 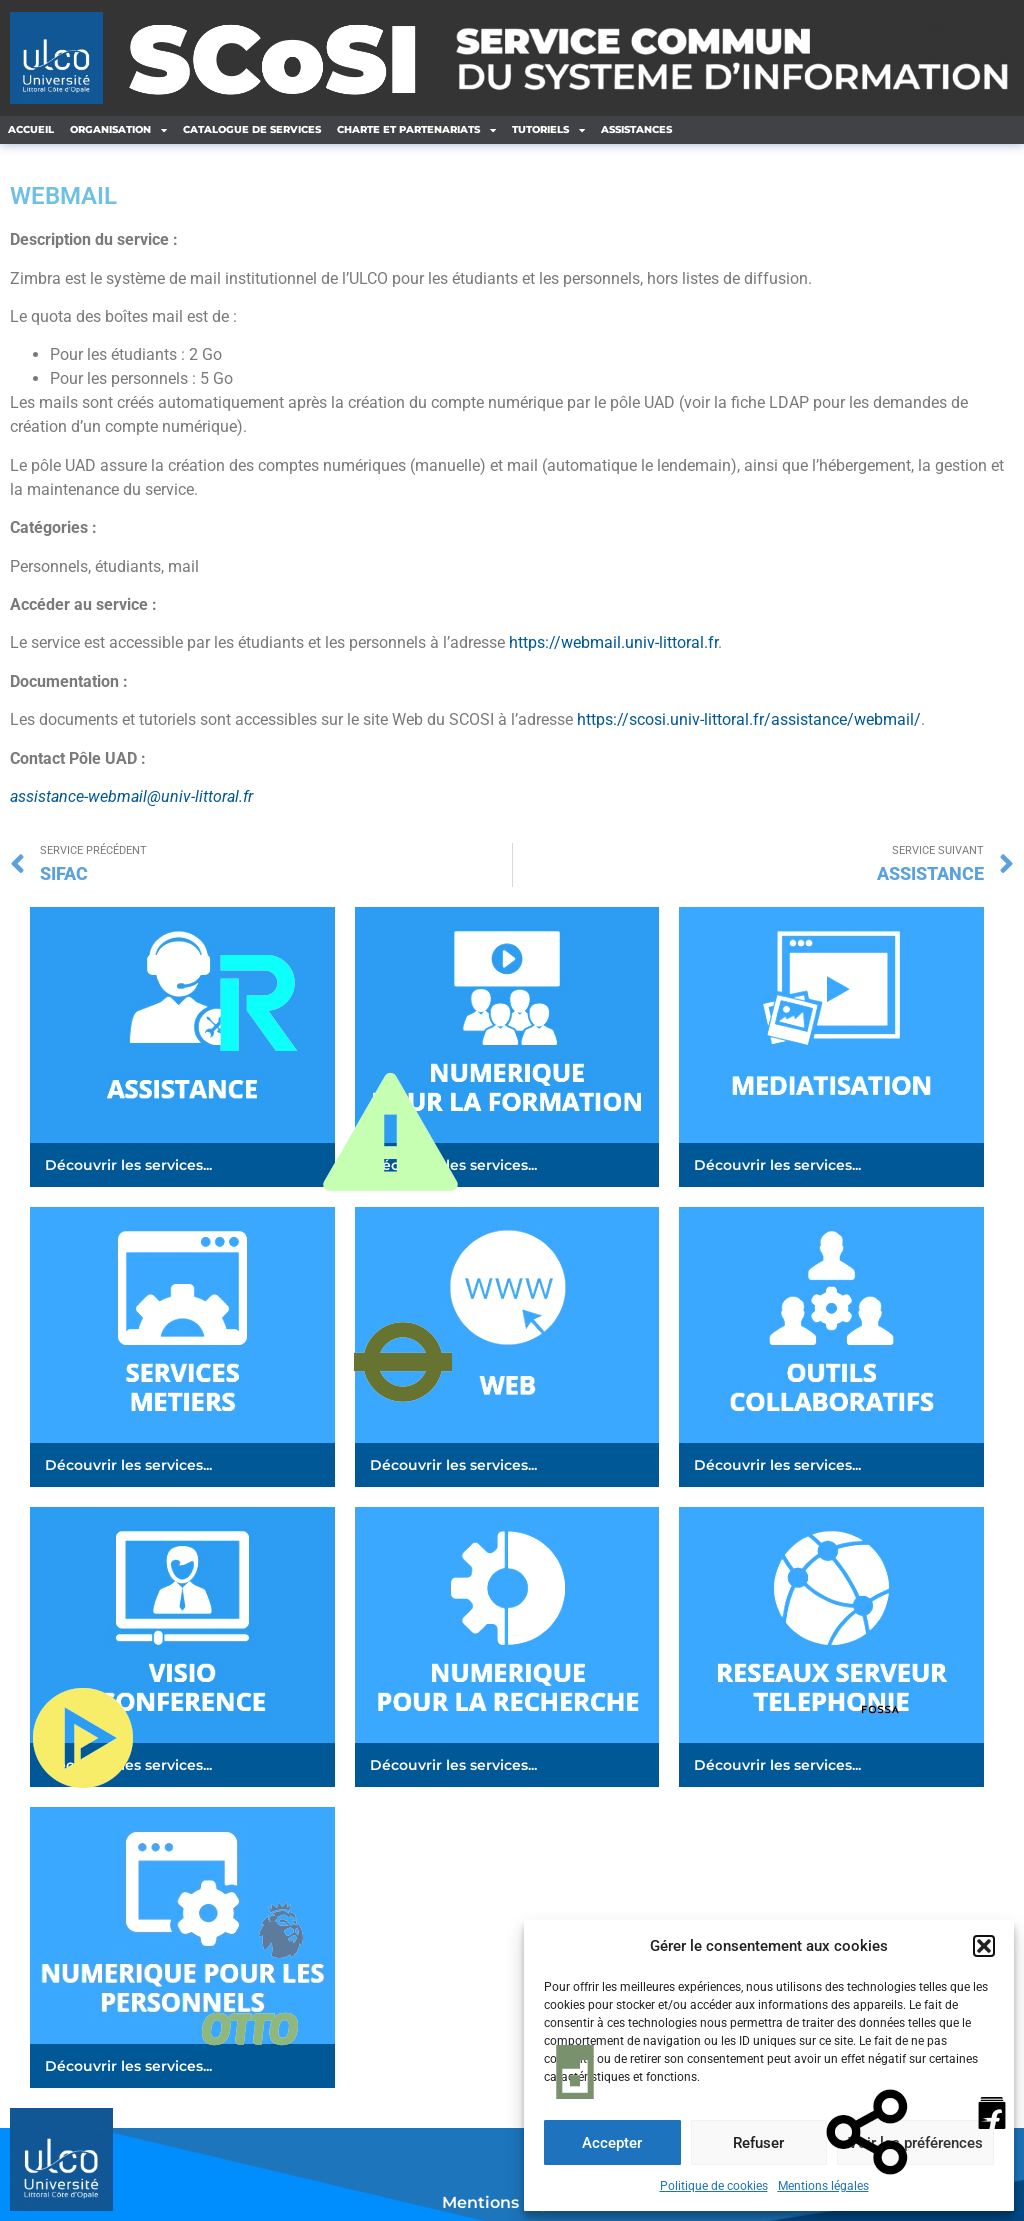 What do you see at coordinates (390, 1133) in the screenshot?
I see `indicates a warning or alert that requires attention` at bounding box center [390, 1133].